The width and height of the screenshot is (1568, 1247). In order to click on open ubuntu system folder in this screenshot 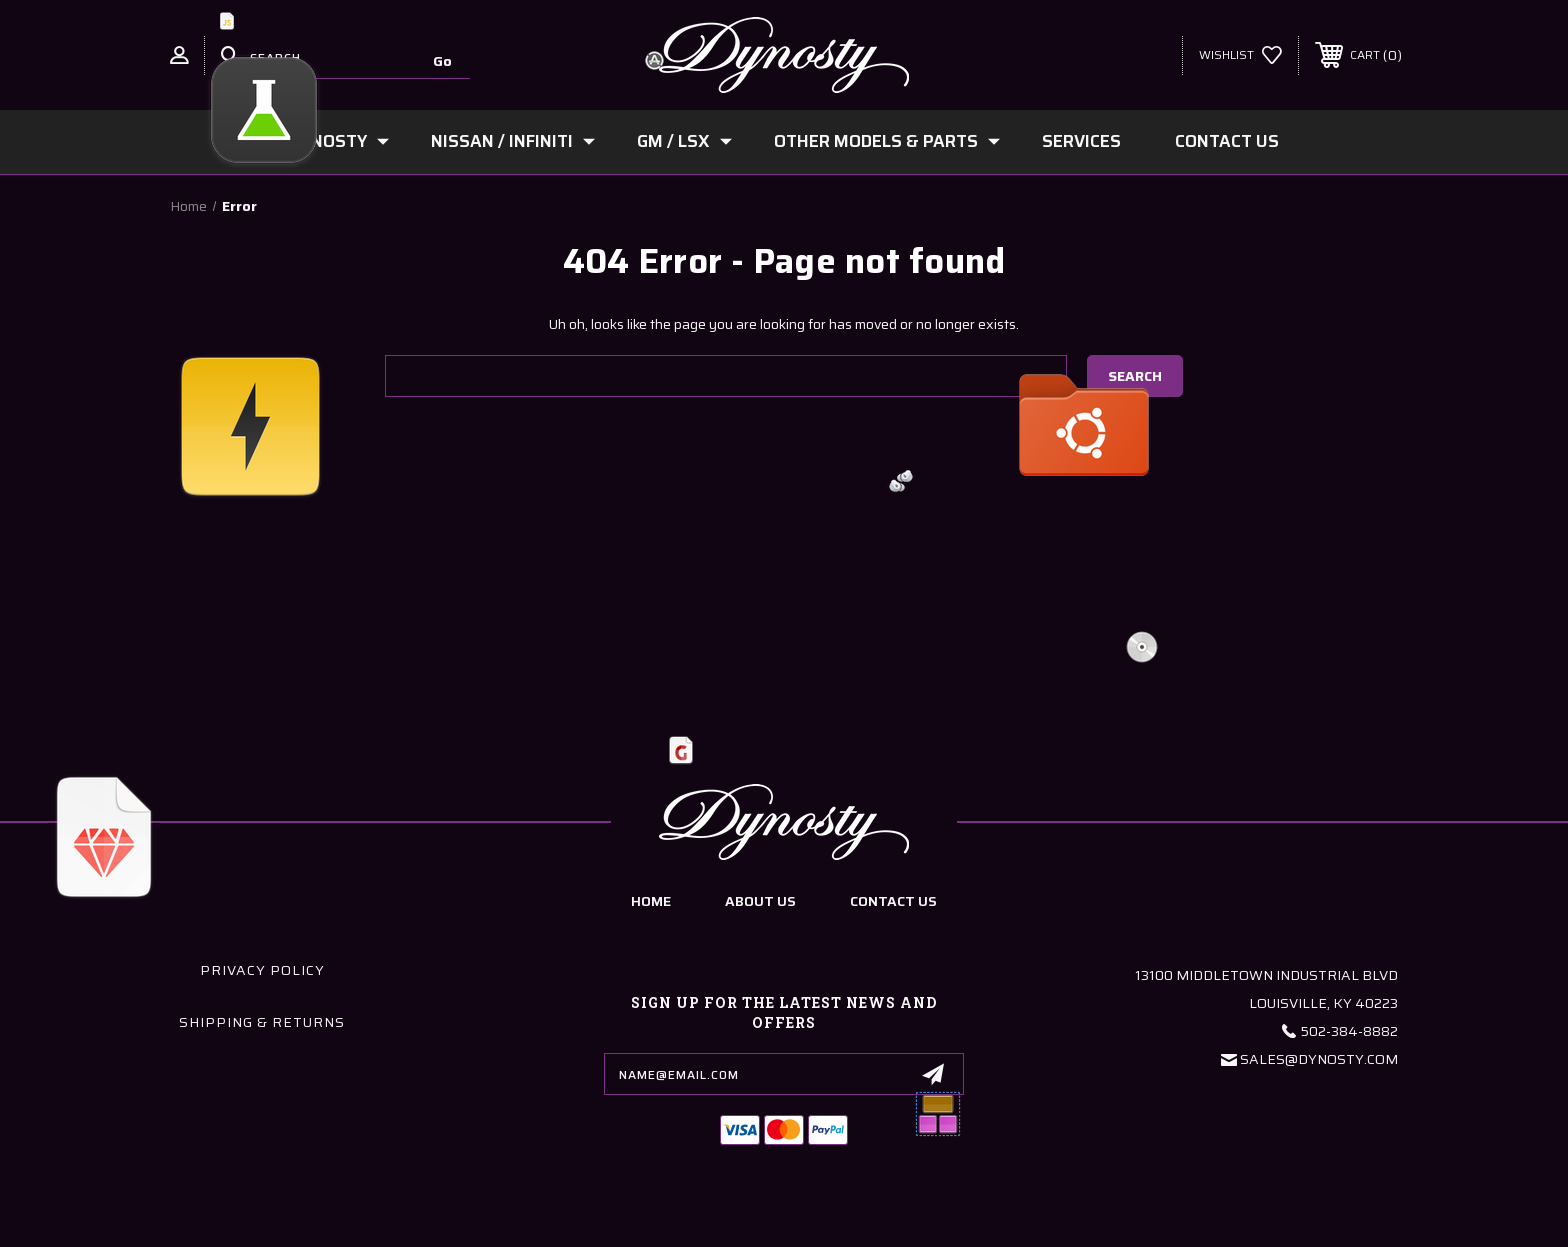, I will do `click(1083, 428)`.